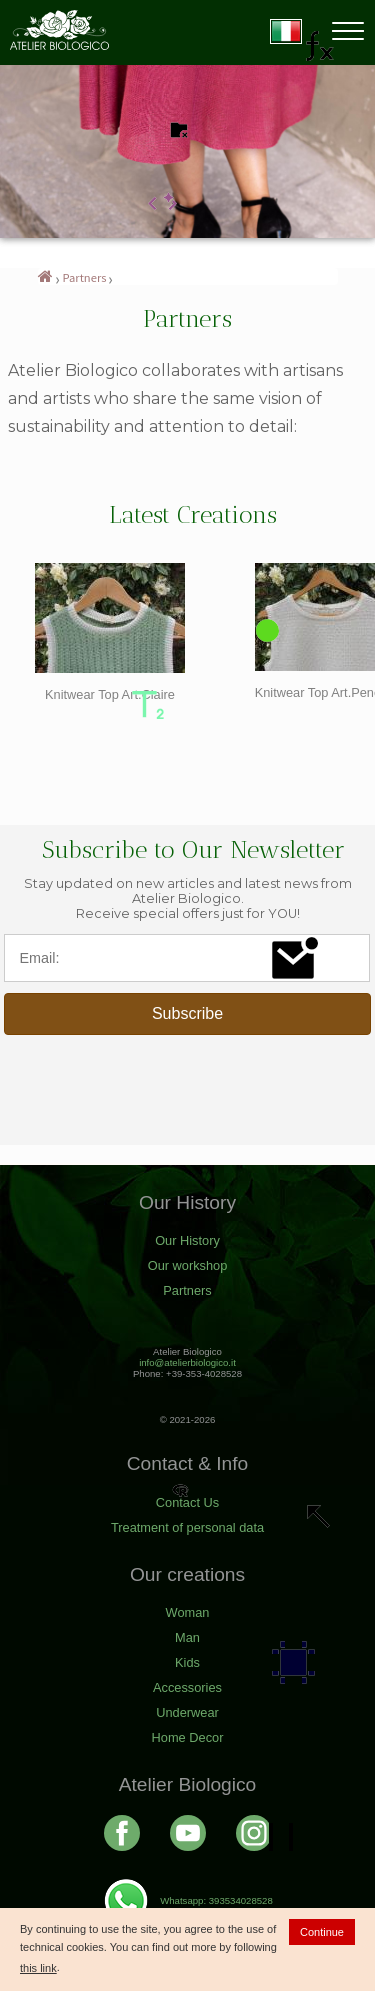 The width and height of the screenshot is (375, 1991). What do you see at coordinates (318, 1516) in the screenshot?
I see `navigate back and up in hierarchy` at bounding box center [318, 1516].